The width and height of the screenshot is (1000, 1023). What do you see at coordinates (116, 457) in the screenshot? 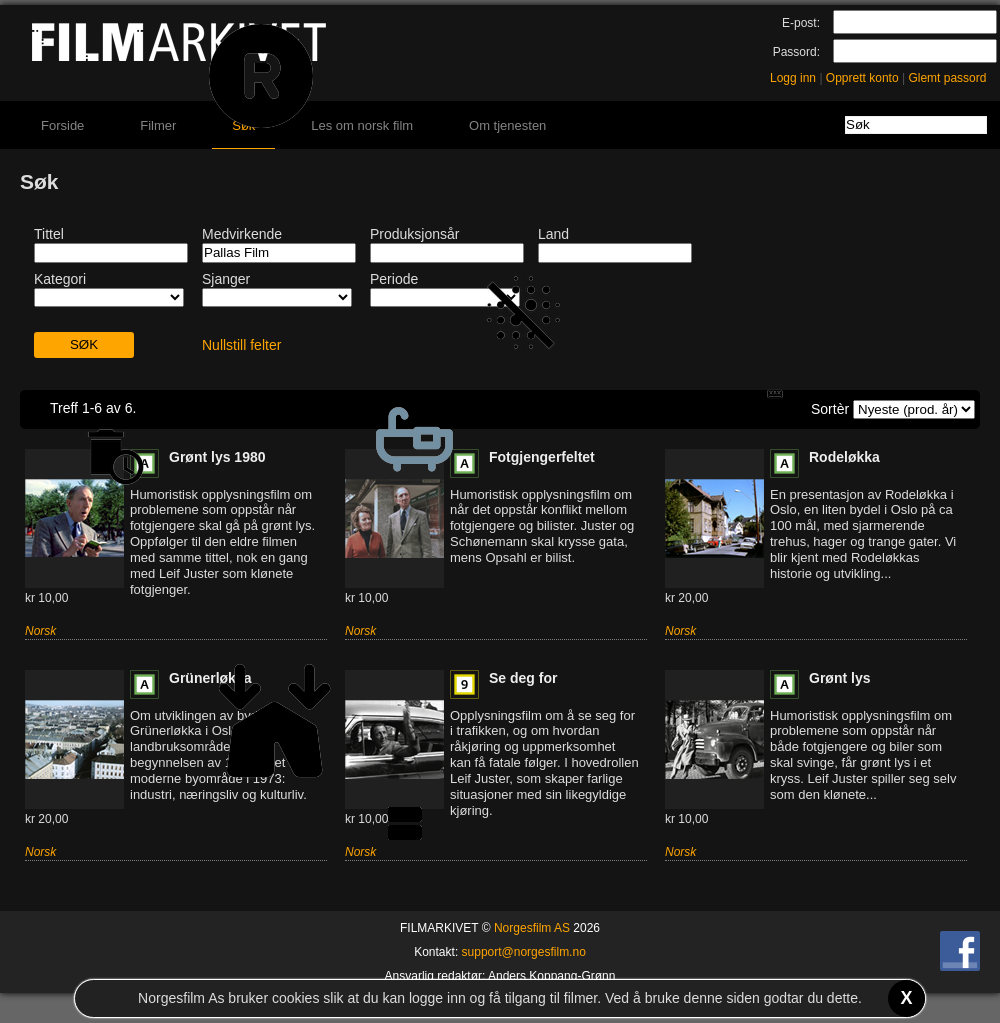
I see `set items to automatically delete after a time period` at bounding box center [116, 457].